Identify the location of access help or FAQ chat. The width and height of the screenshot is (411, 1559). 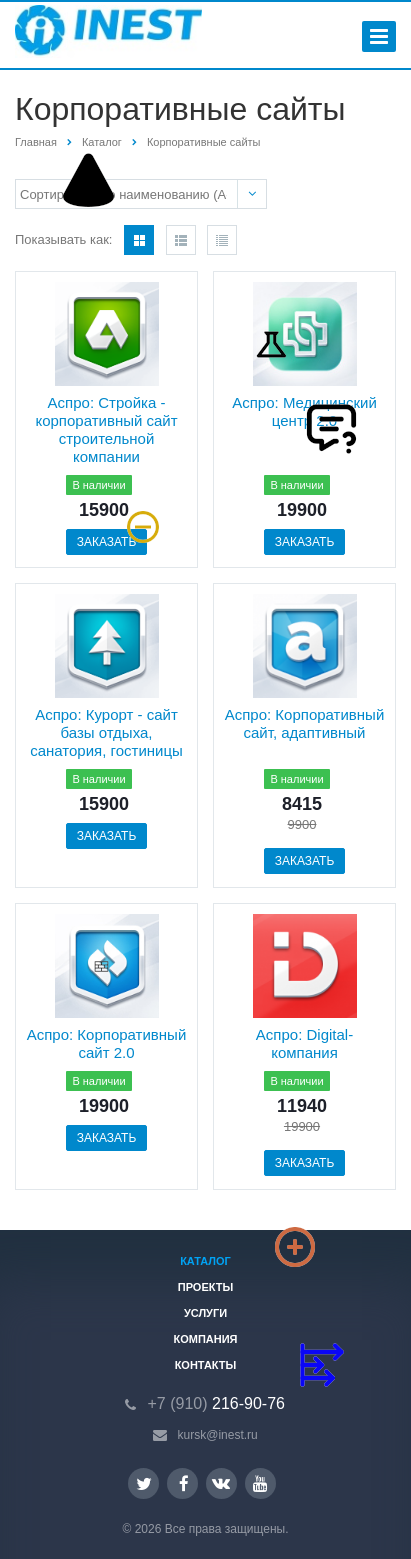
(331, 426).